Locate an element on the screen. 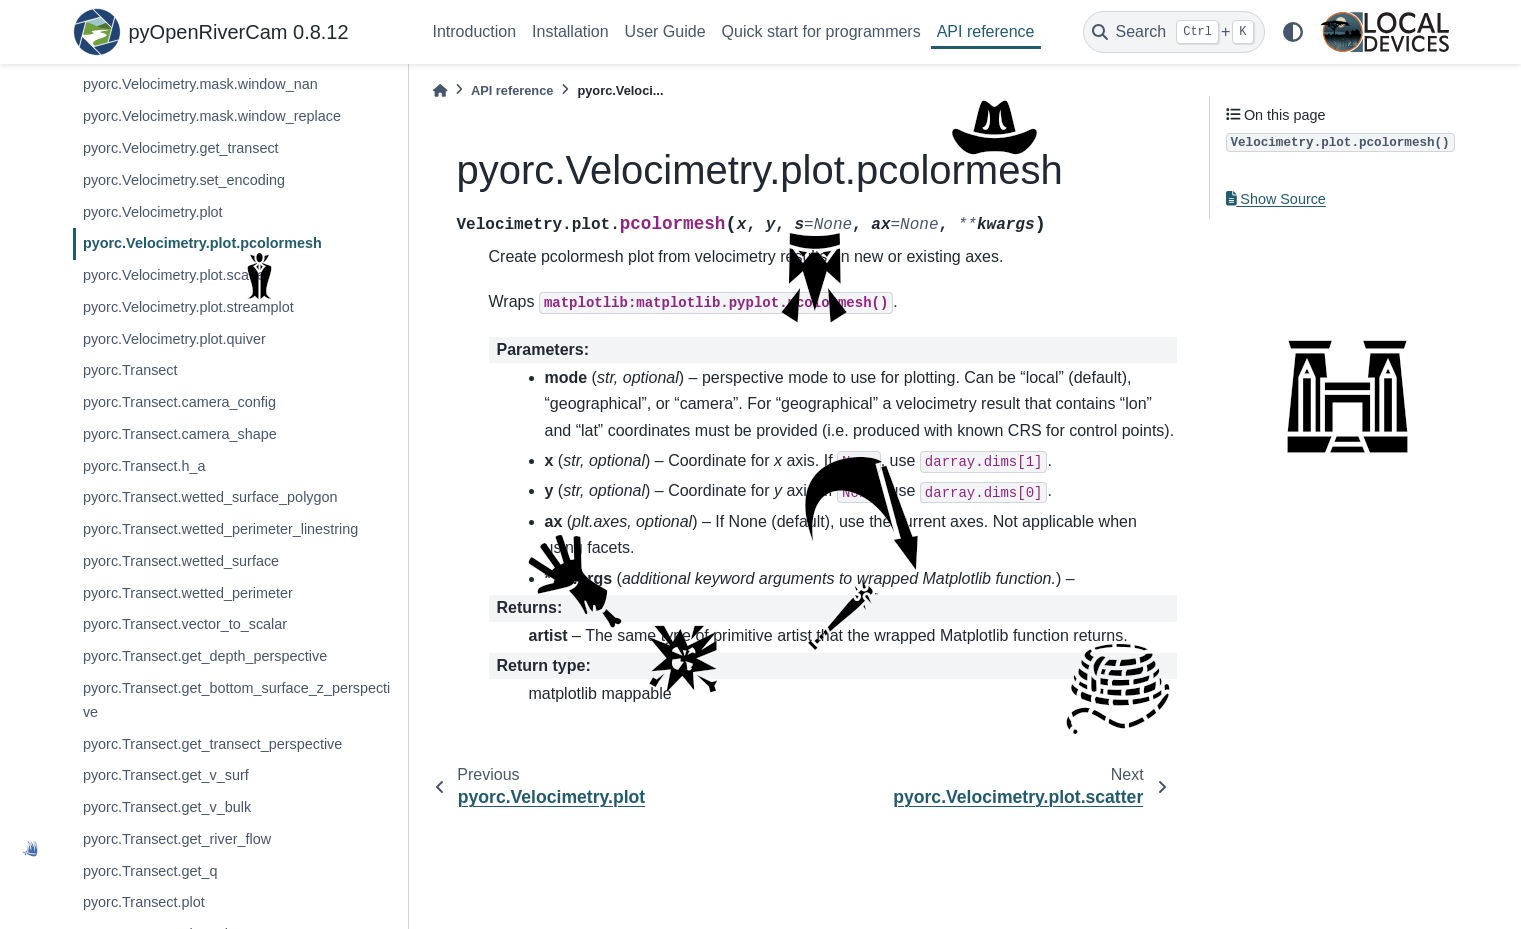  access ancient egypt themed content or levels is located at coordinates (1347, 392).